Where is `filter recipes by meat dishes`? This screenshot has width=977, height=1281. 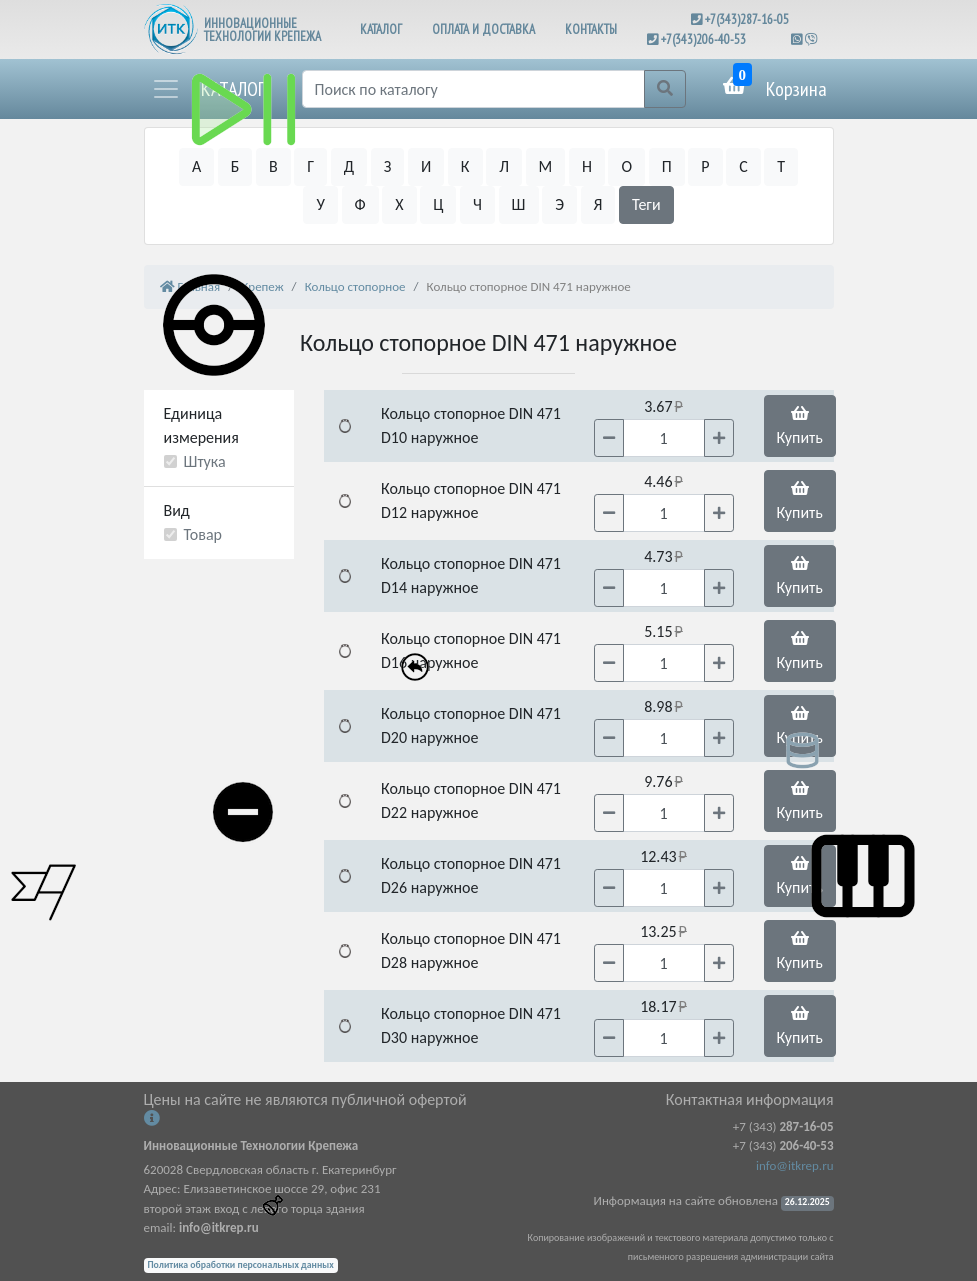 filter recipes by meat dishes is located at coordinates (273, 1205).